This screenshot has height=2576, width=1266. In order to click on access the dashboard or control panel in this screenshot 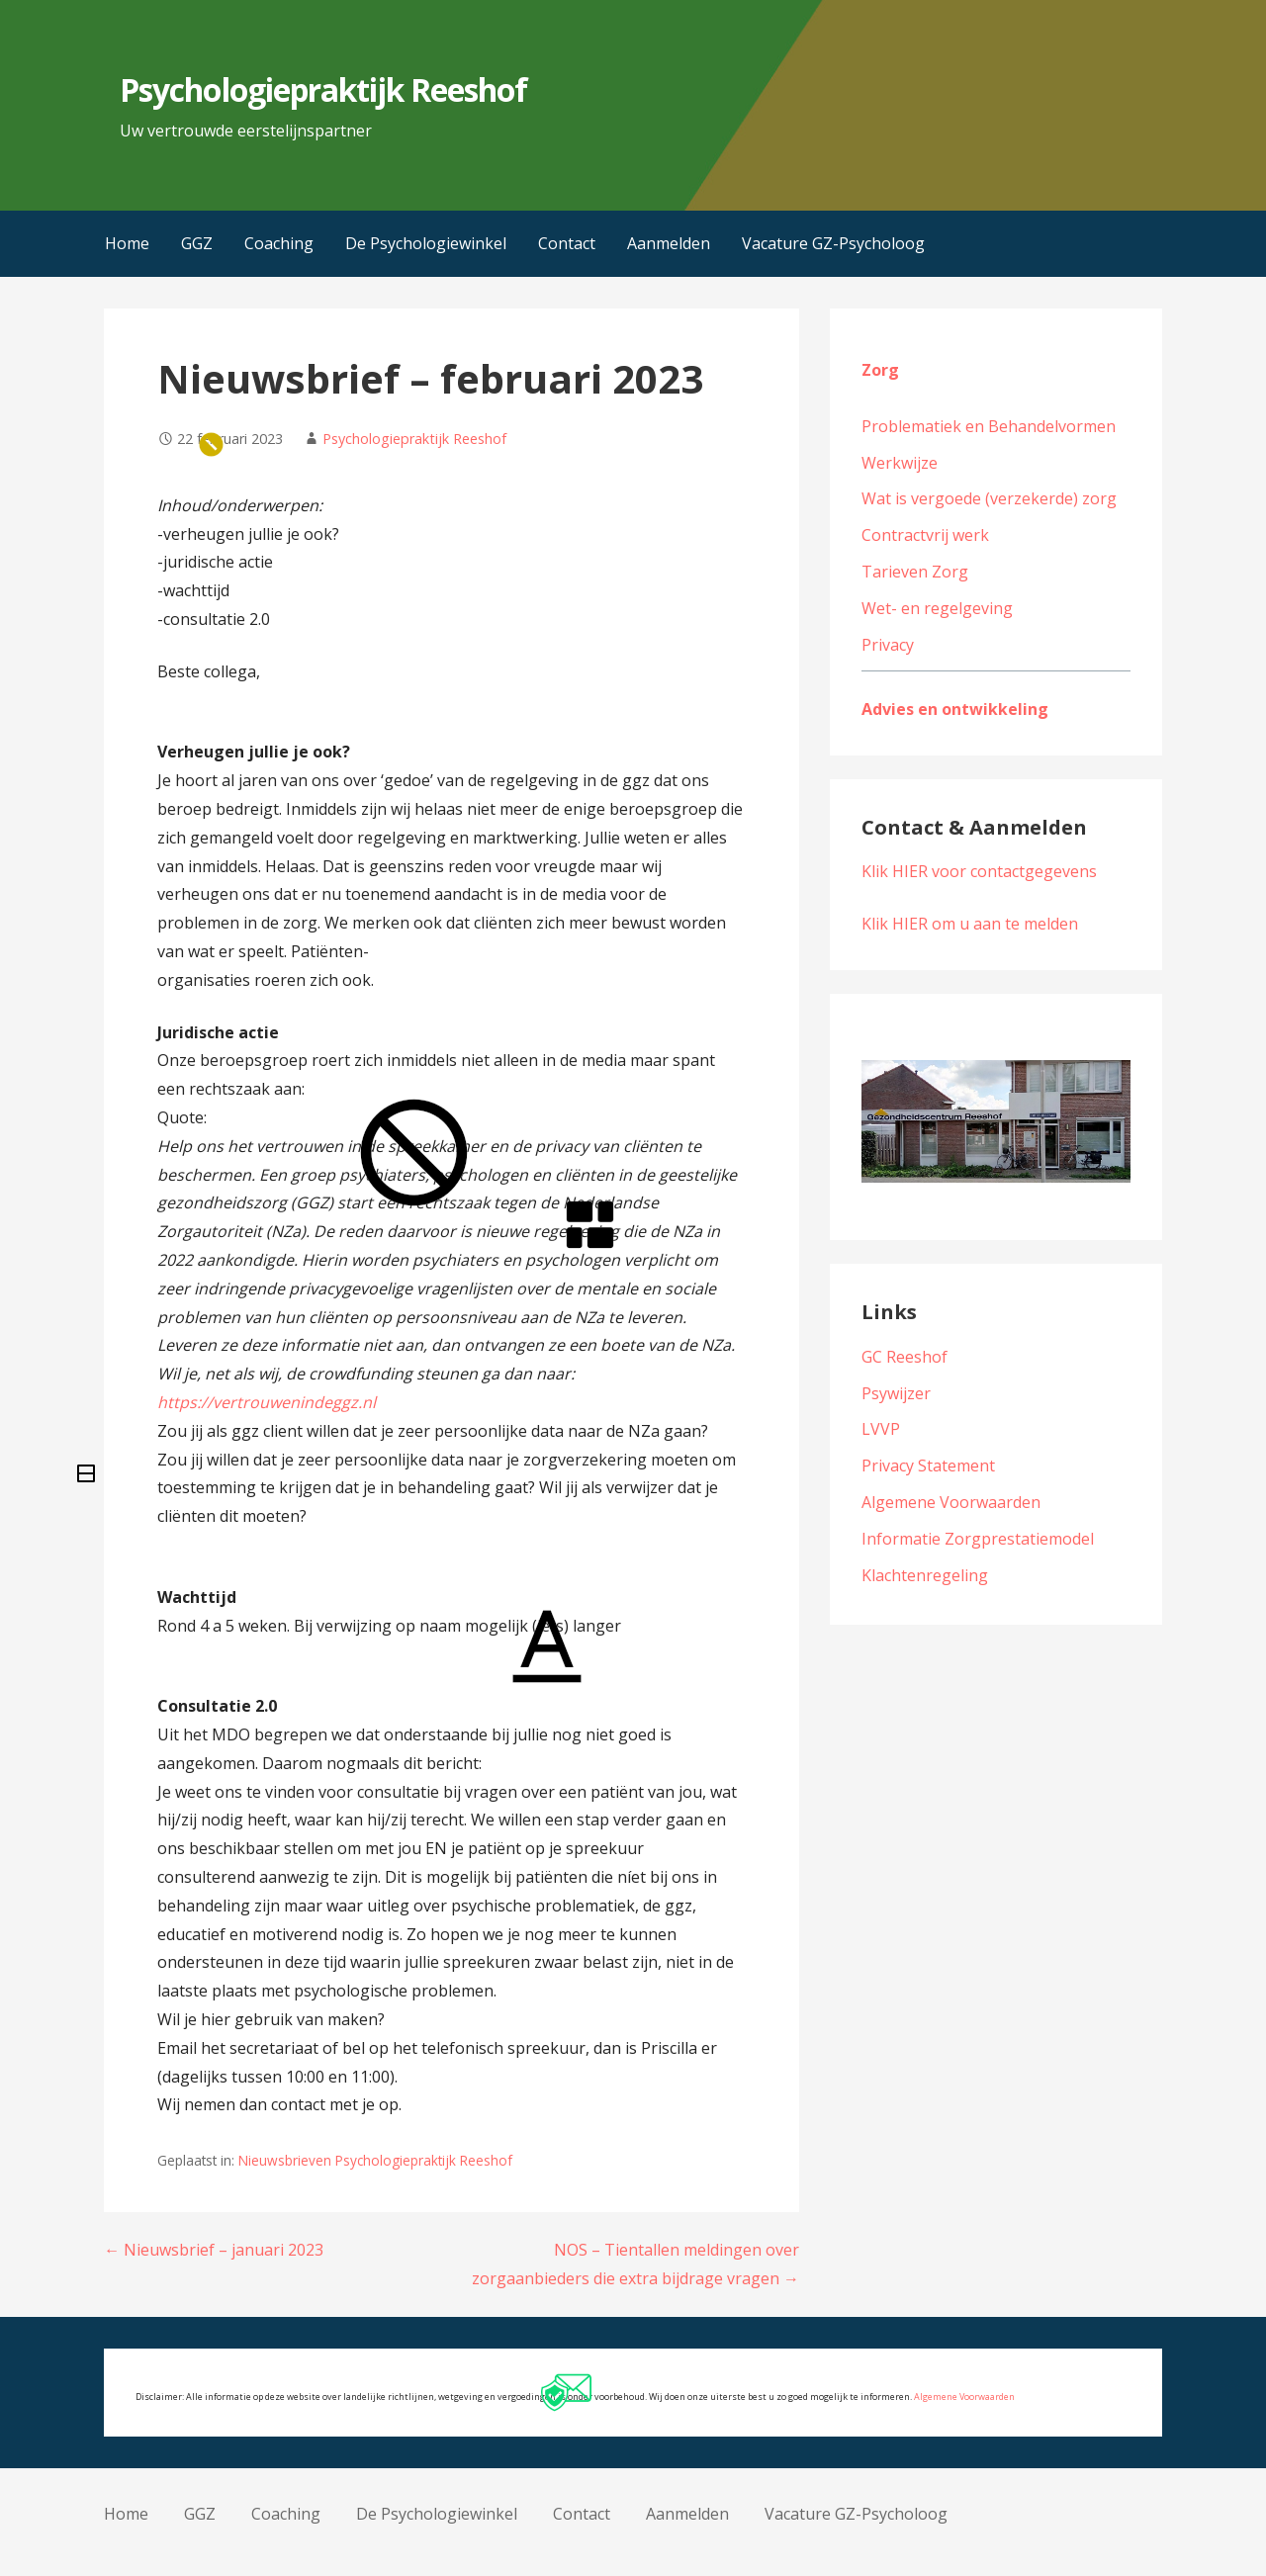, I will do `click(589, 1224)`.